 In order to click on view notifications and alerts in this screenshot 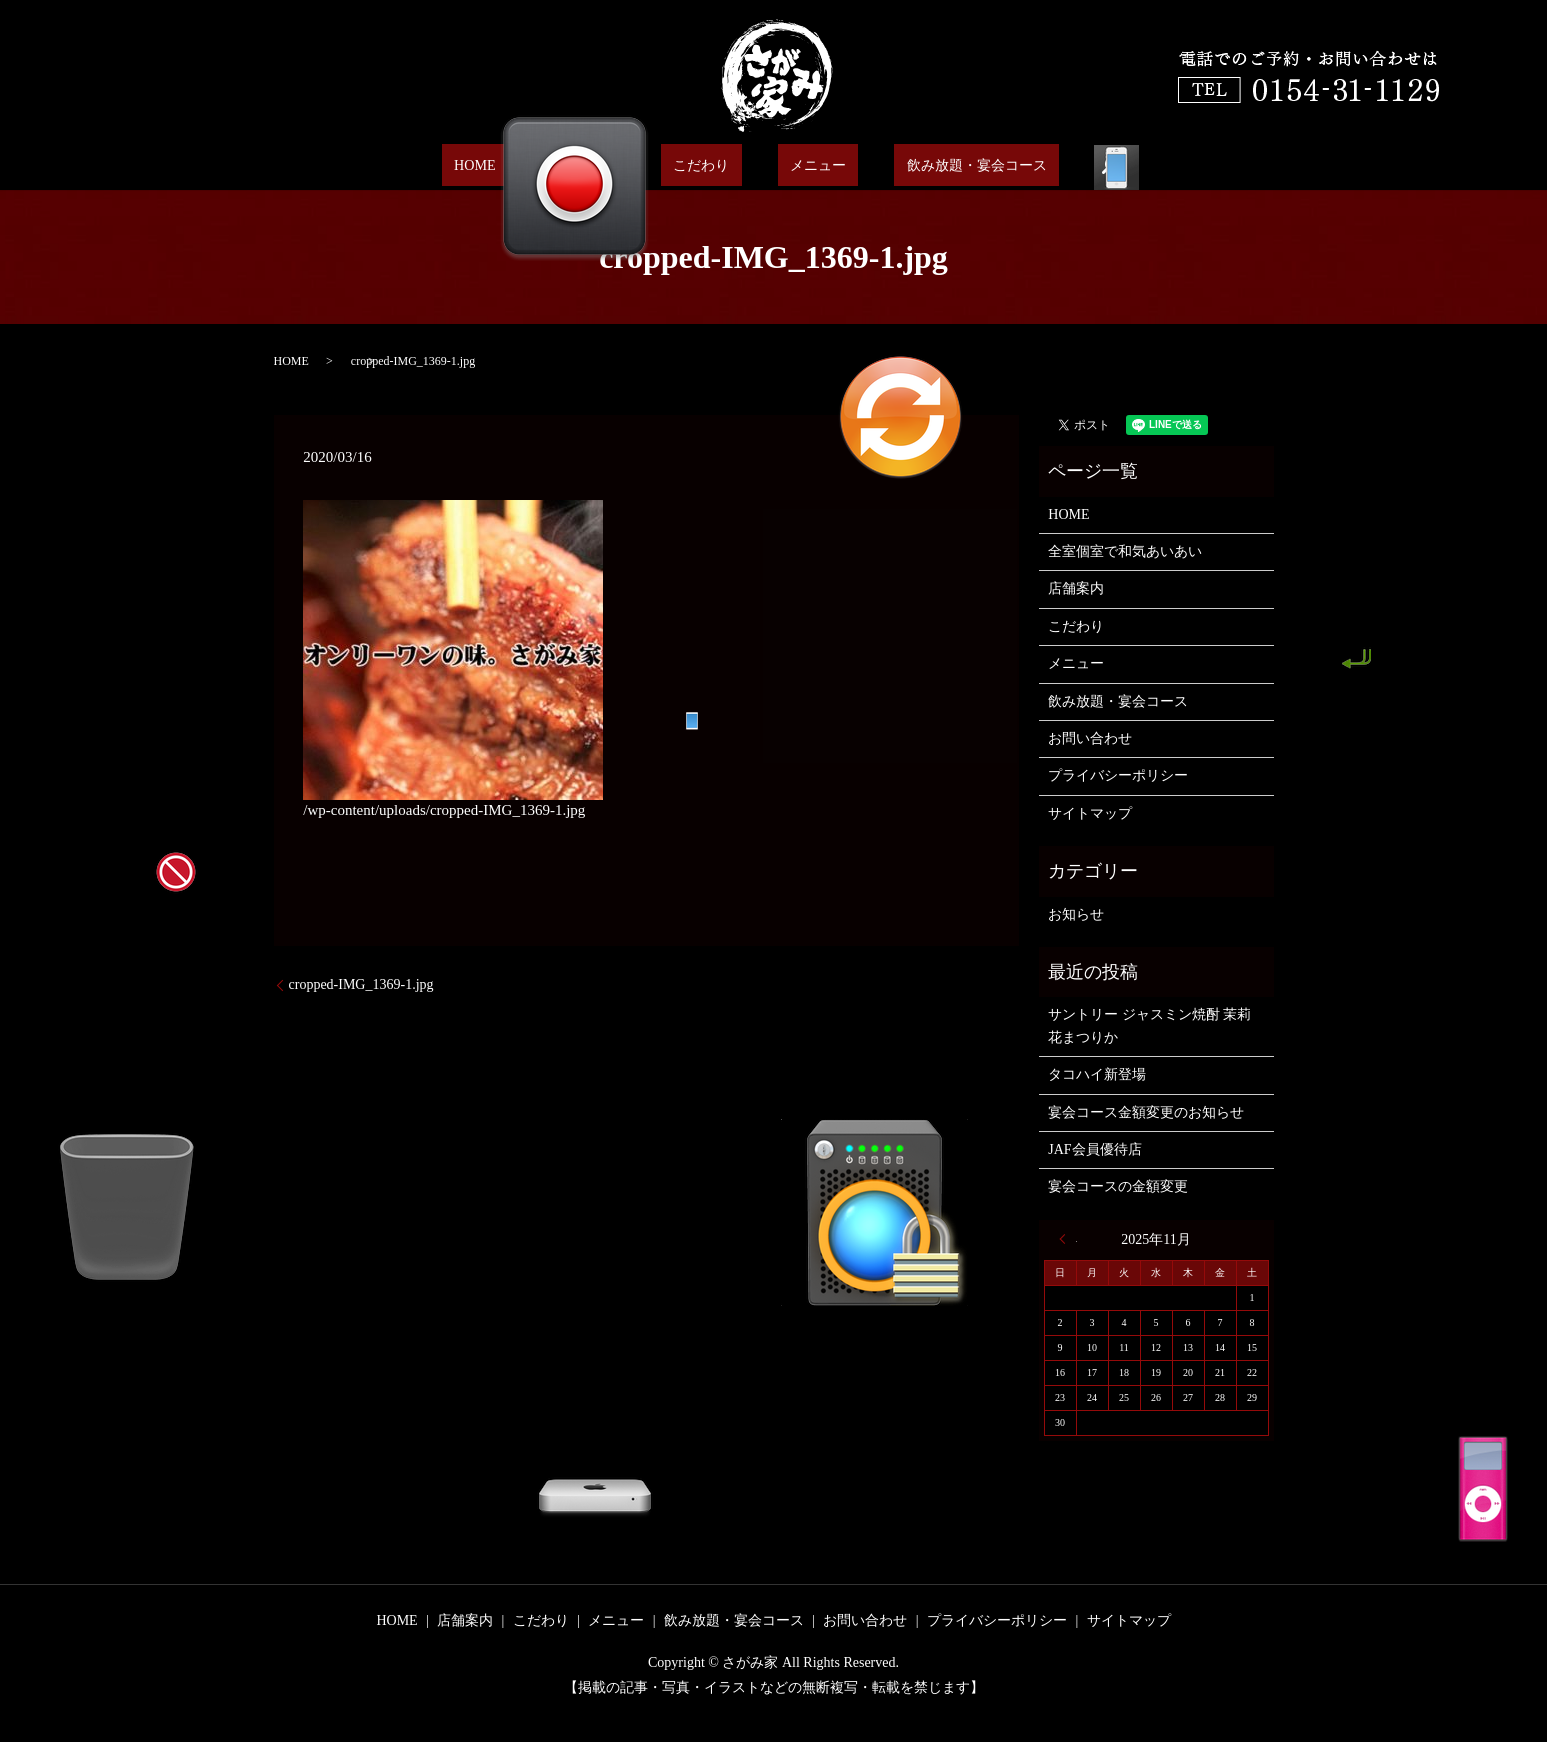, I will do `click(574, 188)`.